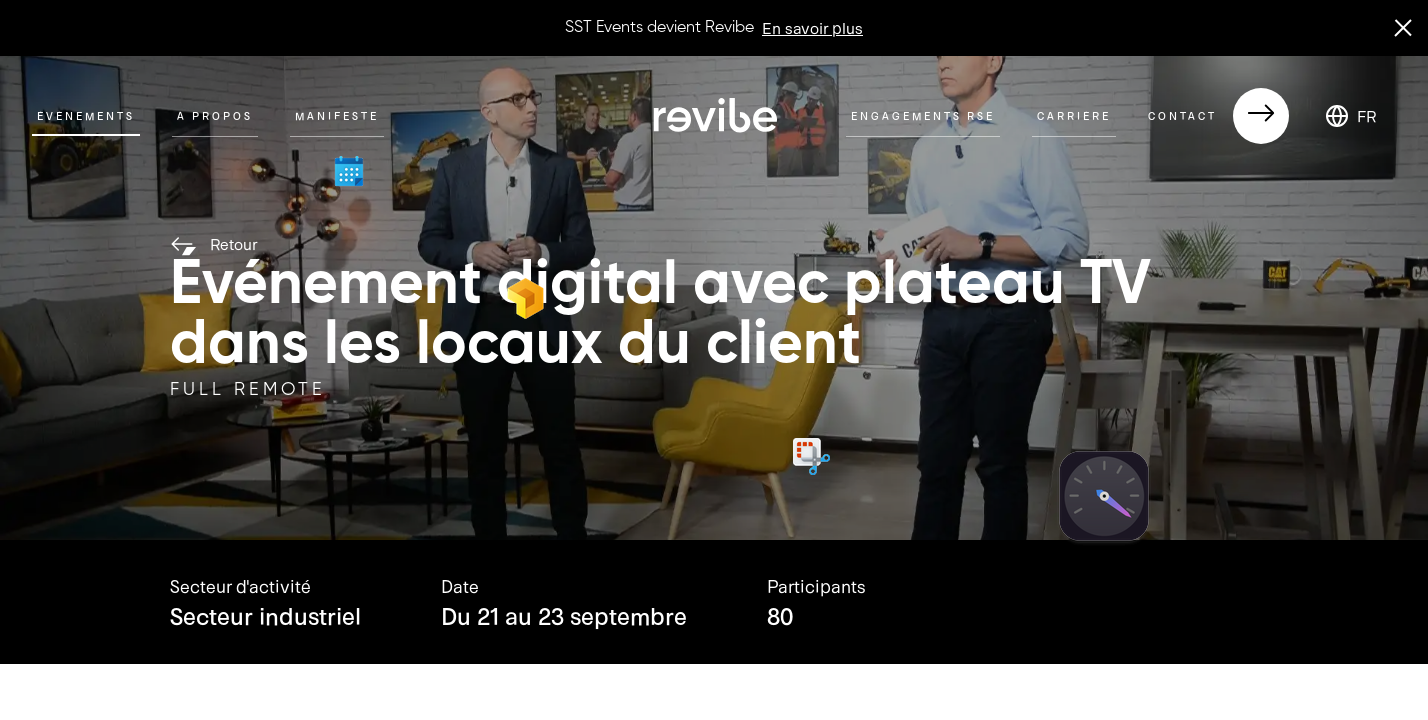 Image resolution: width=1428 pixels, height=720 pixels. What do you see at coordinates (349, 172) in the screenshot?
I see `open the calendar app` at bounding box center [349, 172].